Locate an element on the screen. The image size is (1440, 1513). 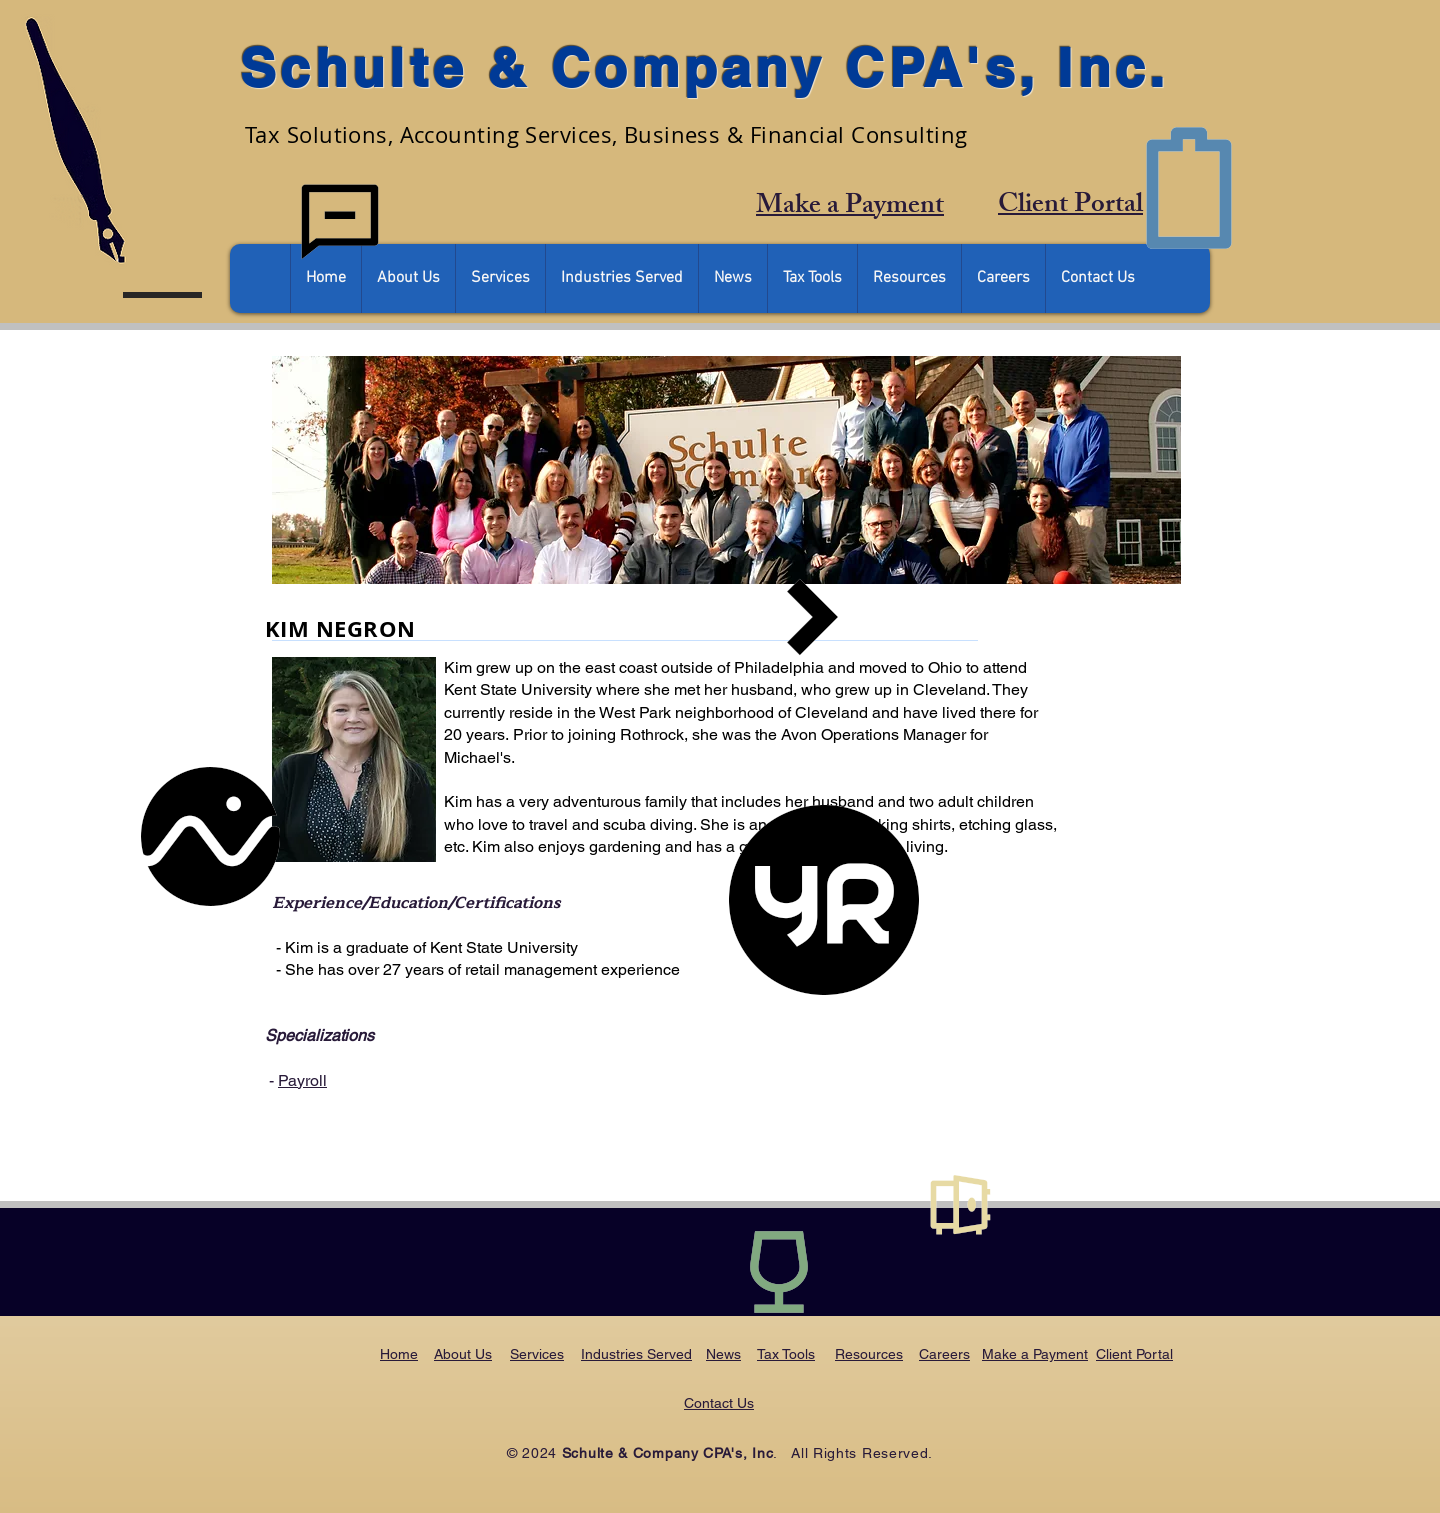
cesium platform logo is located at coordinates (210, 836).